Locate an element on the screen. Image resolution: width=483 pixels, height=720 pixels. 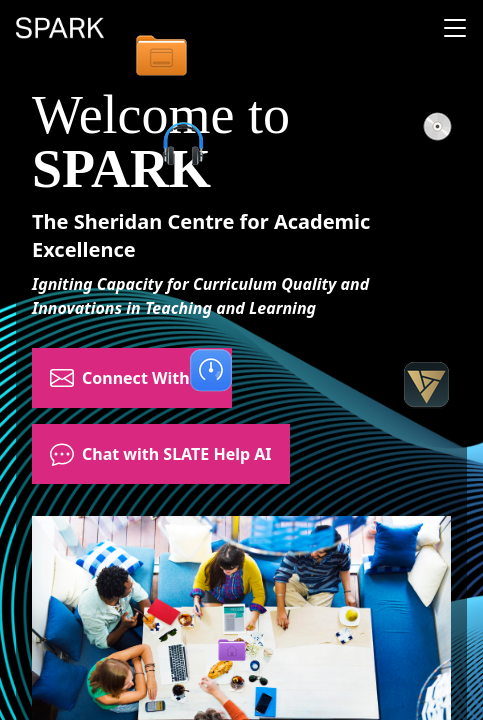
access audio or headphone settings is located at coordinates (183, 146).